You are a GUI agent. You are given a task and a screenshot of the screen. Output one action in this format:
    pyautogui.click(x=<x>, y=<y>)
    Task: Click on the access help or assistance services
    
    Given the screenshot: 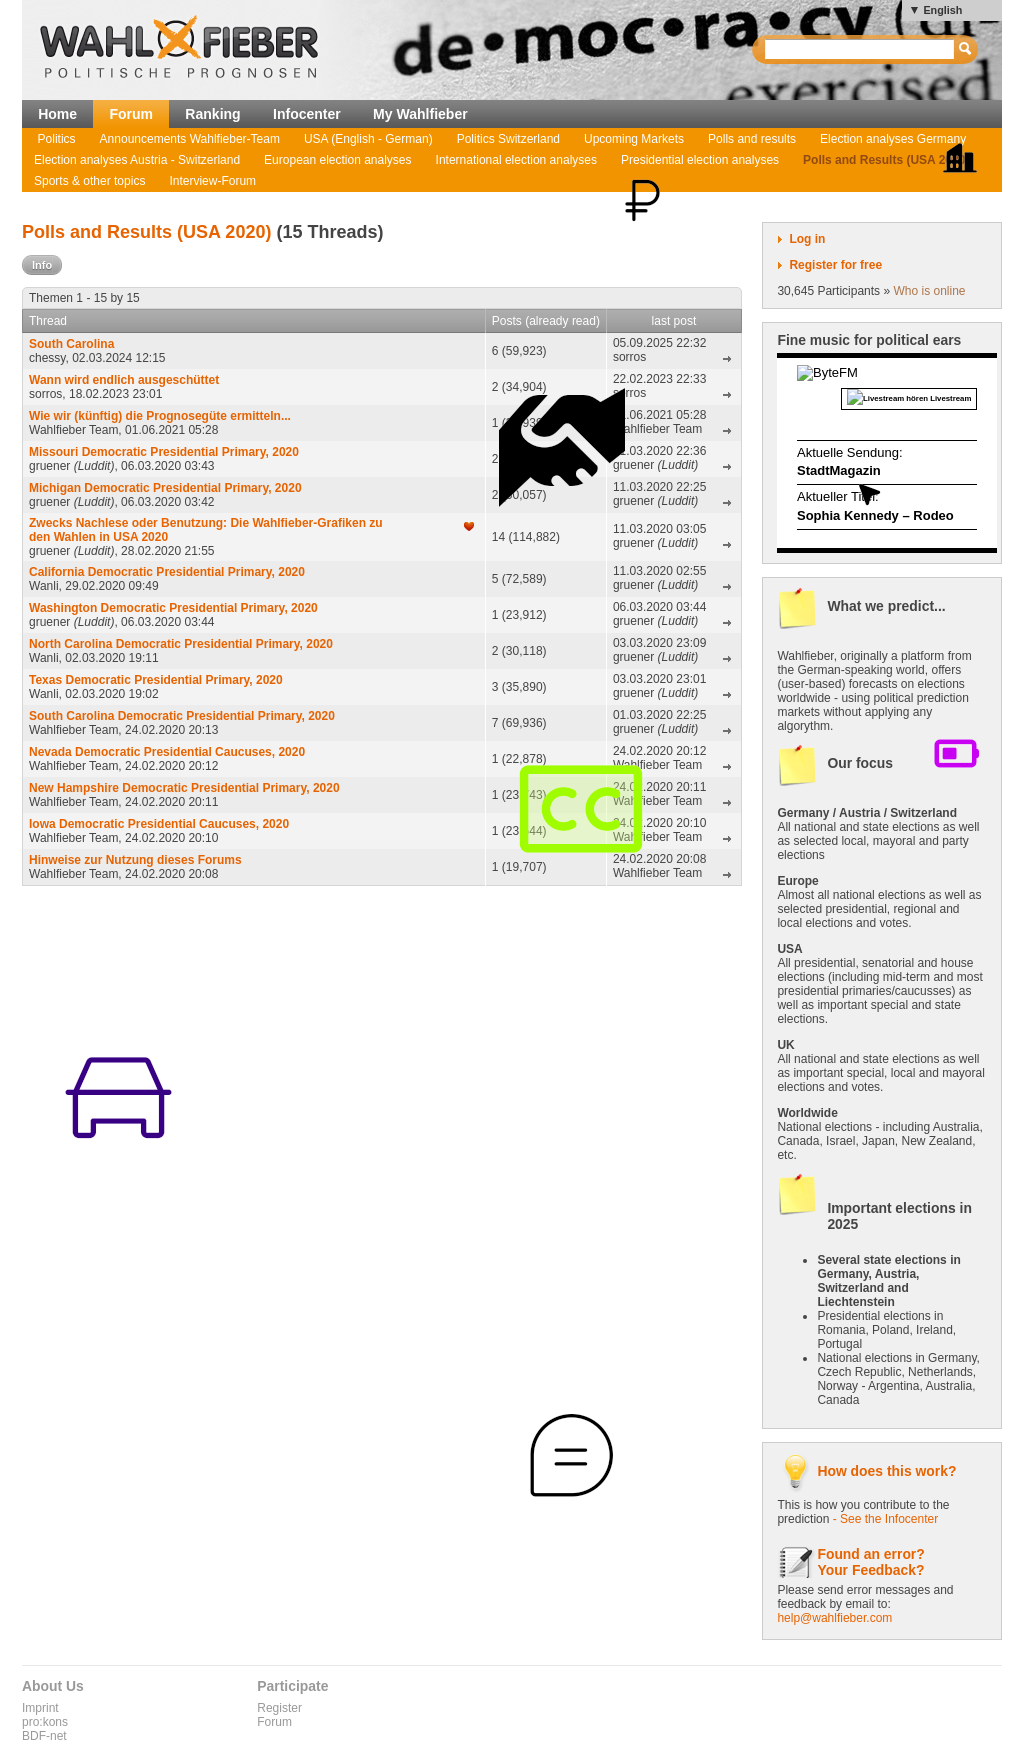 What is the action you would take?
    pyautogui.click(x=562, y=444)
    